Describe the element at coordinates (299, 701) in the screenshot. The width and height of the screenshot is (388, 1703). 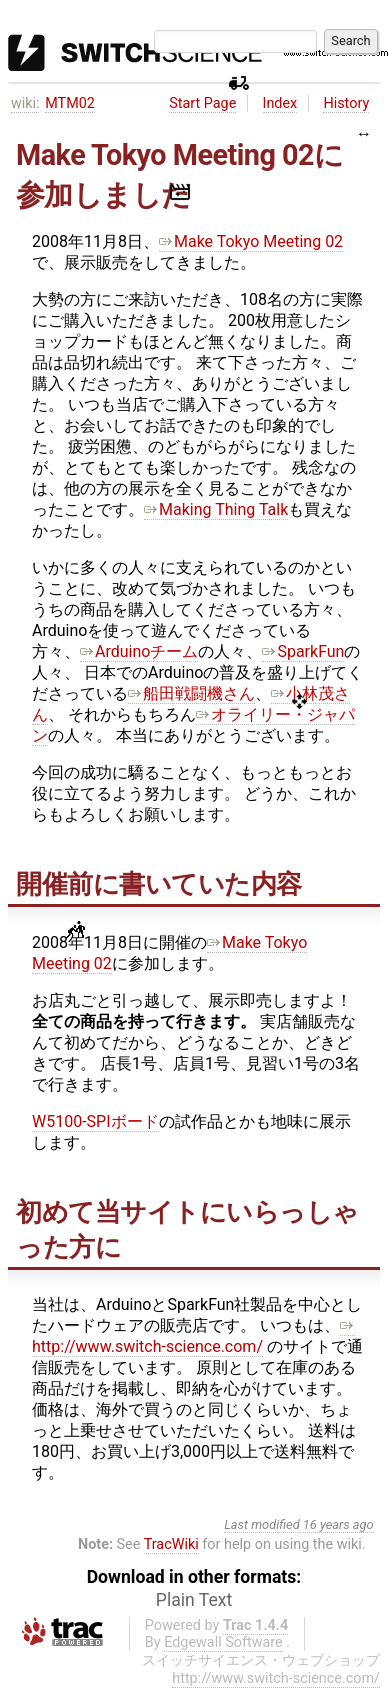
I see `move or reposition an element` at that location.